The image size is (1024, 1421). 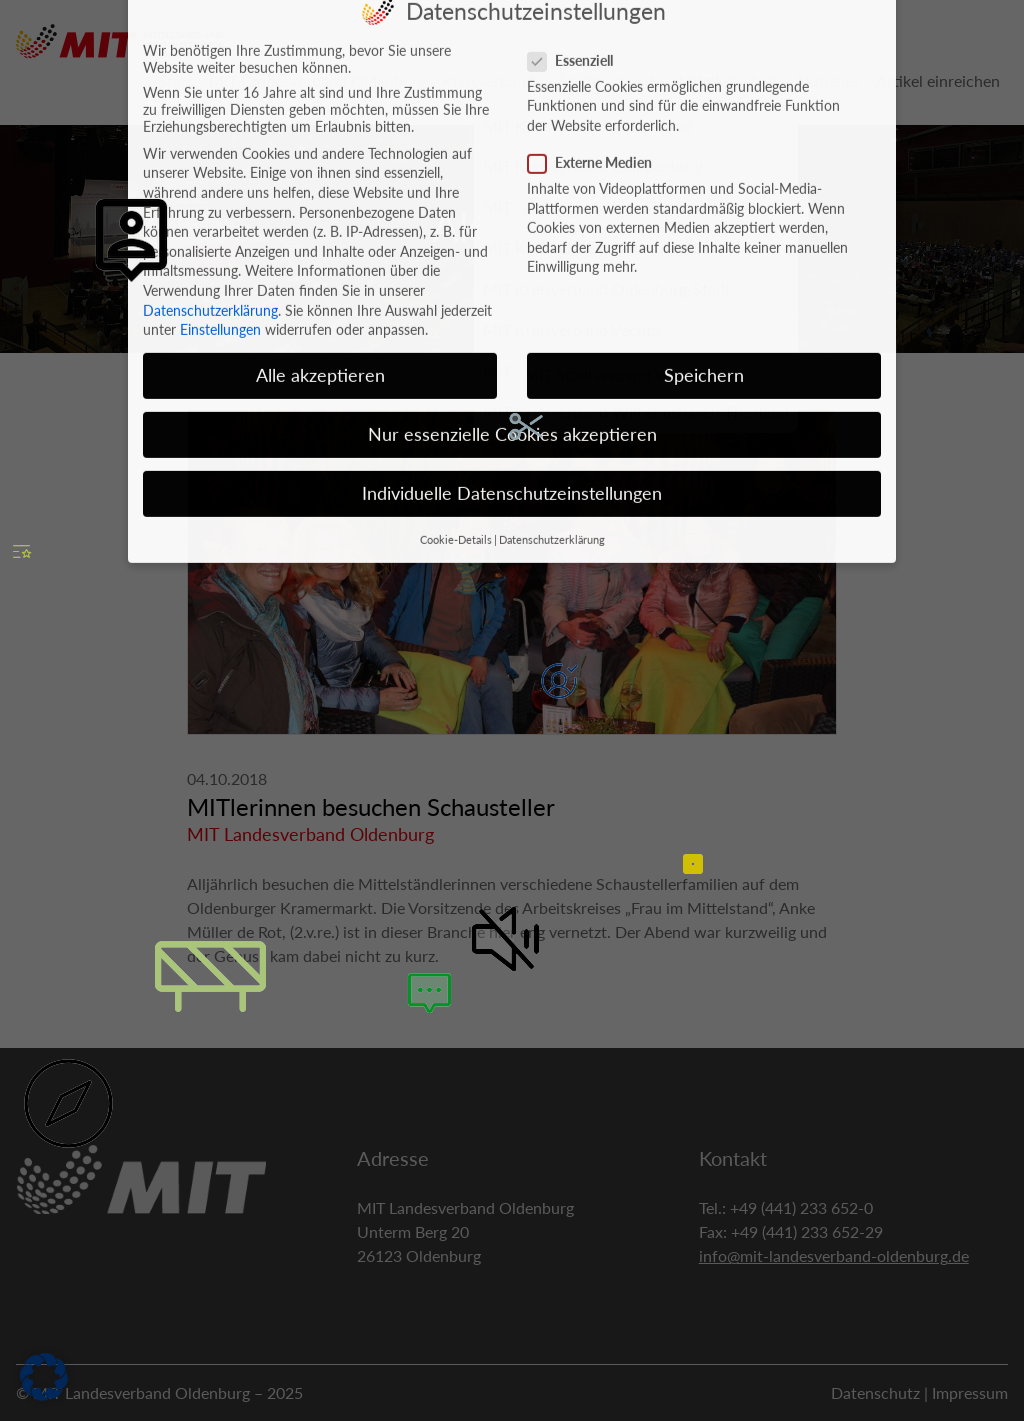 I want to click on cut selected content, so click(x=525, y=426).